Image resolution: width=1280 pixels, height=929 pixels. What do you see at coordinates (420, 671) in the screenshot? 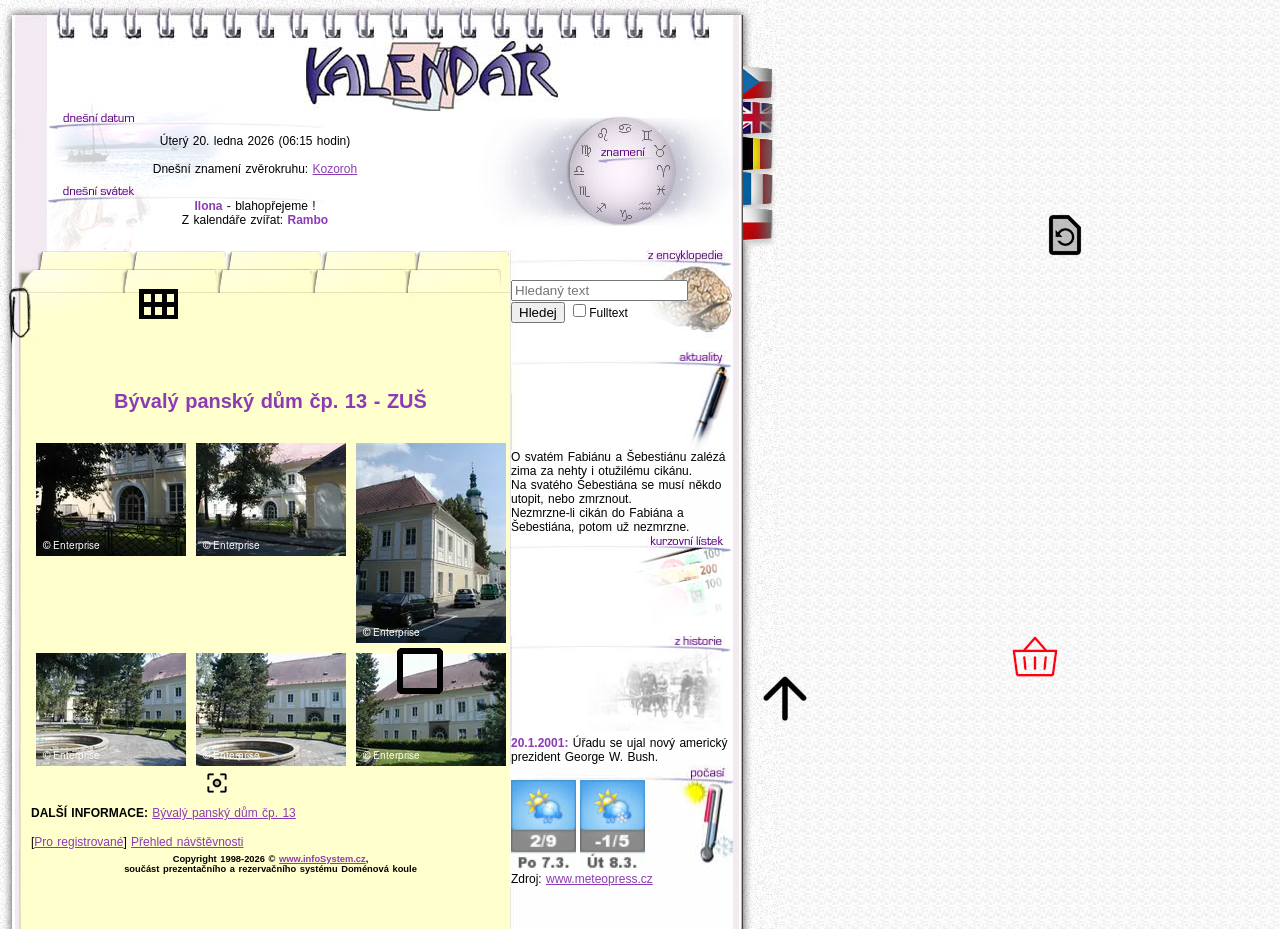
I see `crop image to square aspect ratio` at bounding box center [420, 671].